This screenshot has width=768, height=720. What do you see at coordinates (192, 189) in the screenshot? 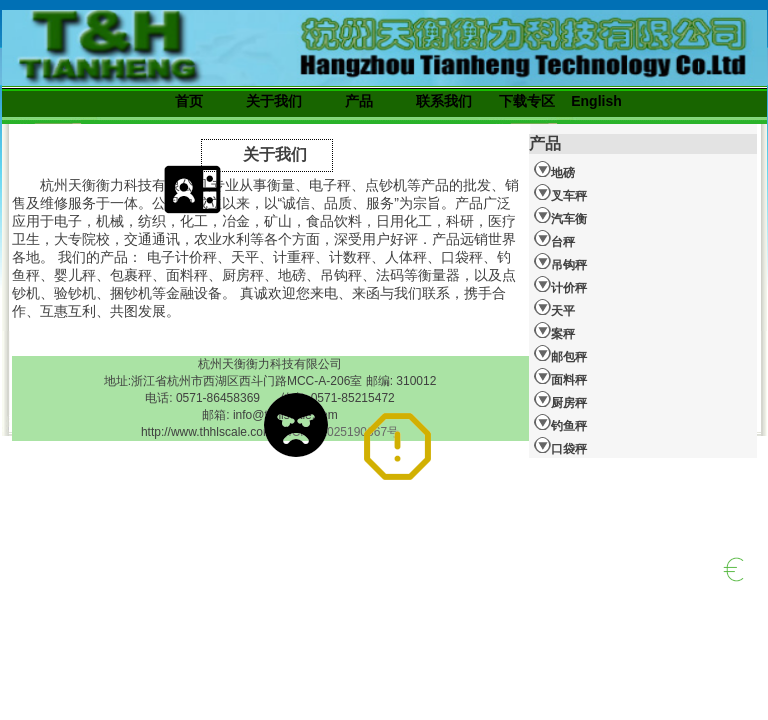
I see `start or join a video conference` at bounding box center [192, 189].